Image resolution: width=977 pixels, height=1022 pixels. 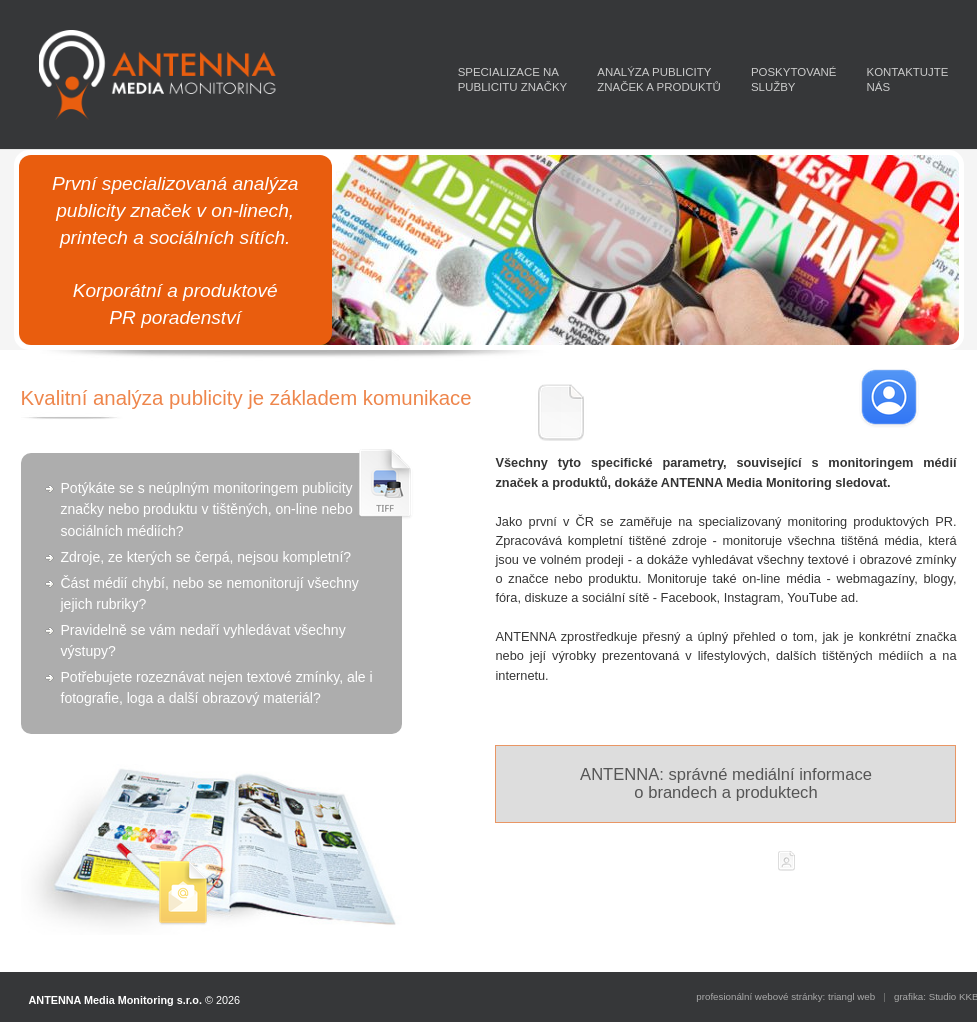 What do you see at coordinates (786, 860) in the screenshot?
I see `view document author information` at bounding box center [786, 860].